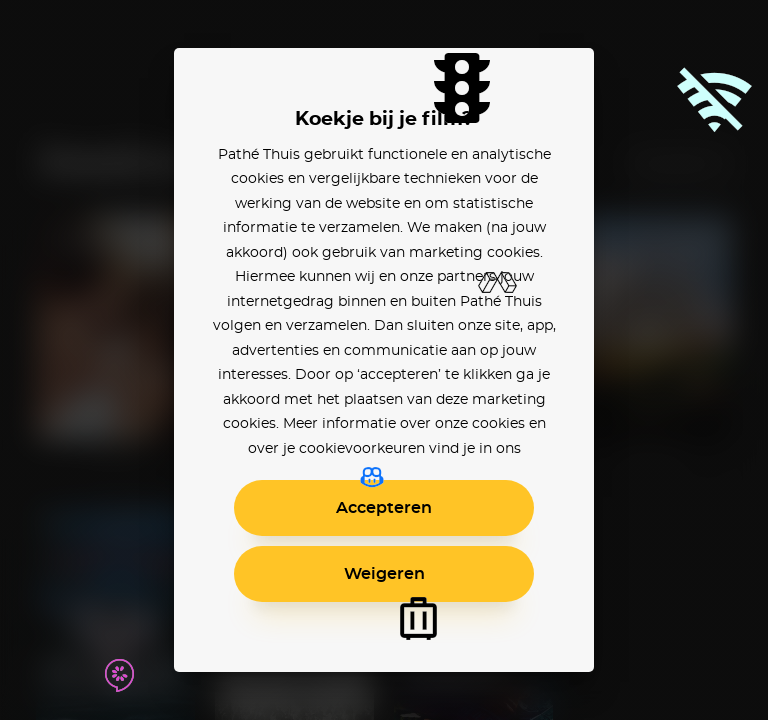 This screenshot has width=768, height=720. I want to click on open microsoft copilot, so click(372, 477).